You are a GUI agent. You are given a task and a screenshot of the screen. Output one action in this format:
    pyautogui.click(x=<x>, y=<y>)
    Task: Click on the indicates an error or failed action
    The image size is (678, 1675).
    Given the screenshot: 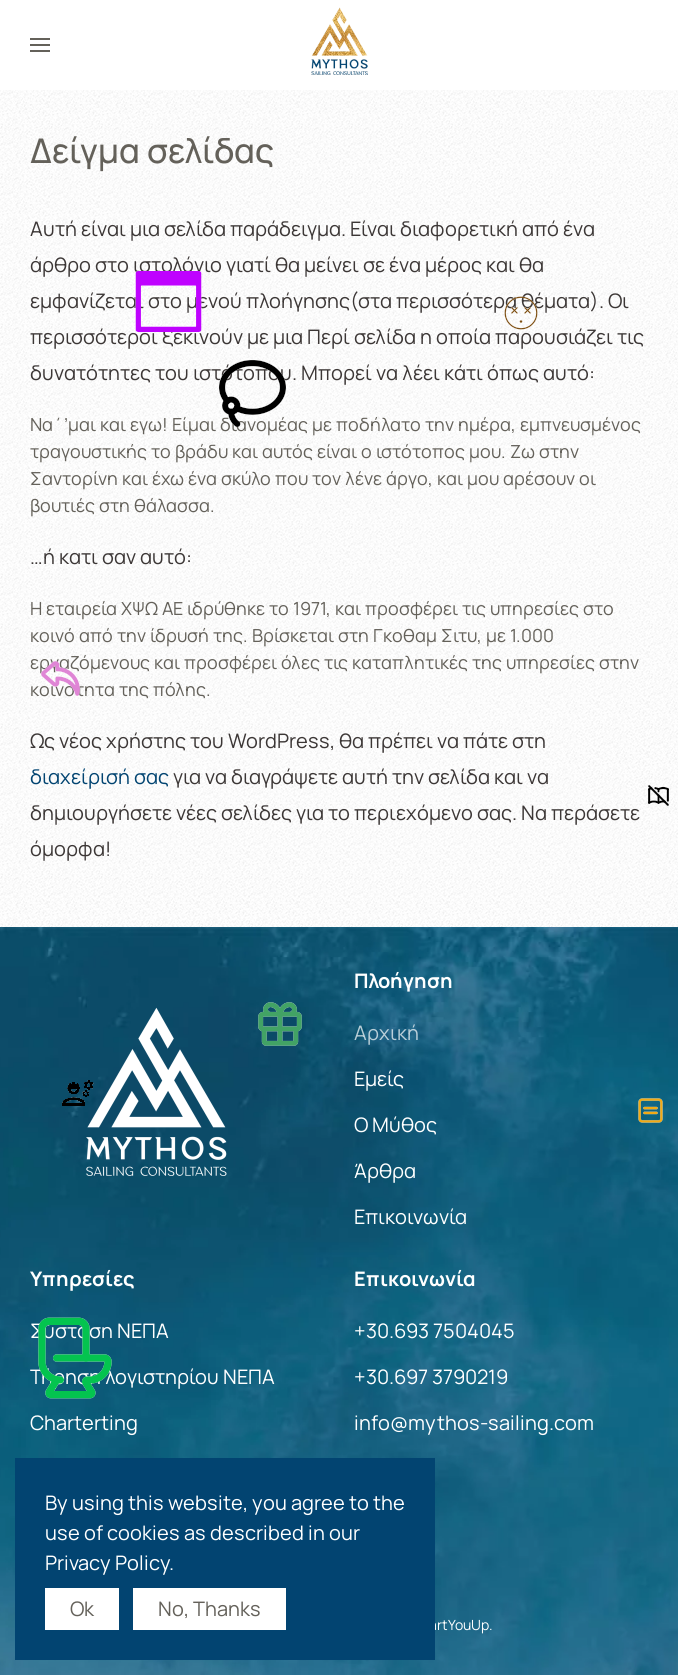 What is the action you would take?
    pyautogui.click(x=521, y=313)
    